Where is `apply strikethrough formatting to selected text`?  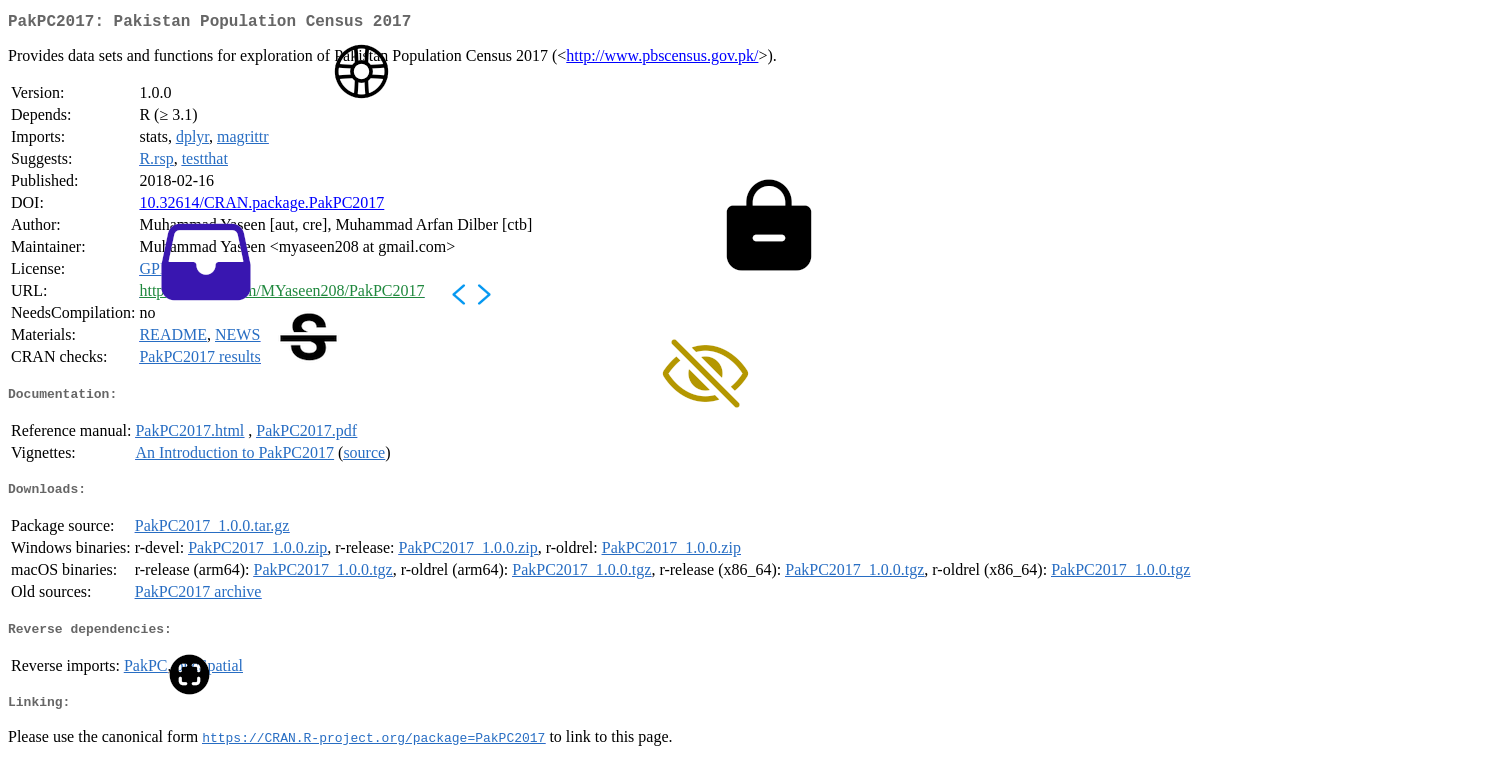 apply strikethrough formatting to selected text is located at coordinates (308, 341).